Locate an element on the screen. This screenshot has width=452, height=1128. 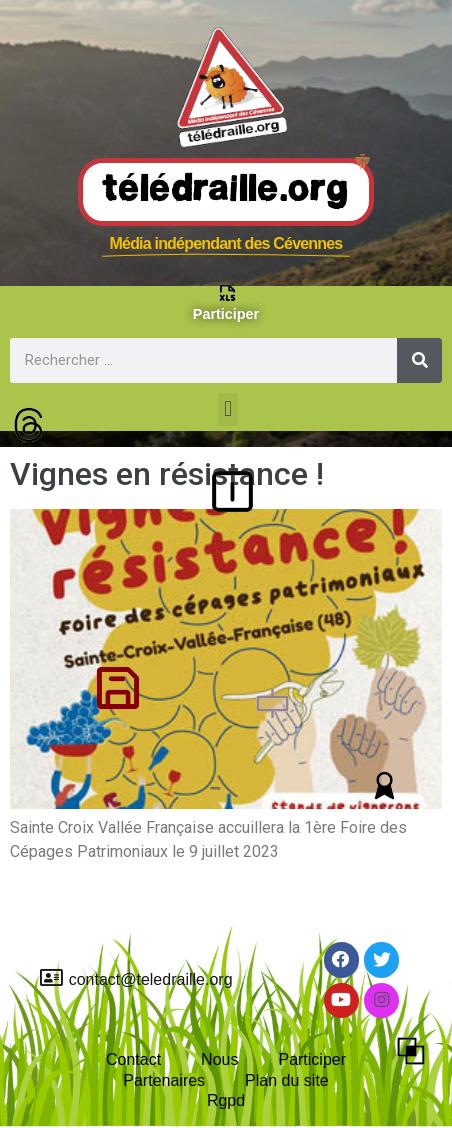
access air traffic control features is located at coordinates (362, 161).